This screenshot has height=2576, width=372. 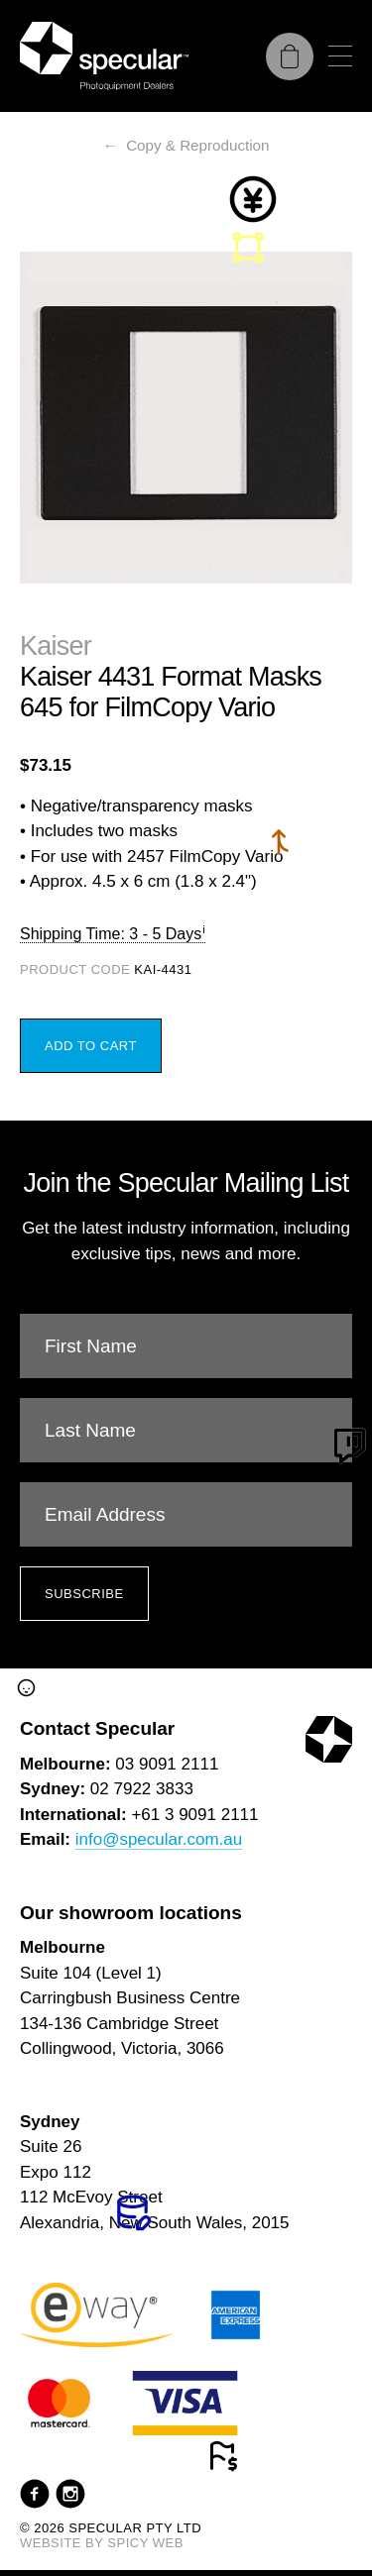 What do you see at coordinates (222, 2455) in the screenshot?
I see `flag a financial transaction or payment` at bounding box center [222, 2455].